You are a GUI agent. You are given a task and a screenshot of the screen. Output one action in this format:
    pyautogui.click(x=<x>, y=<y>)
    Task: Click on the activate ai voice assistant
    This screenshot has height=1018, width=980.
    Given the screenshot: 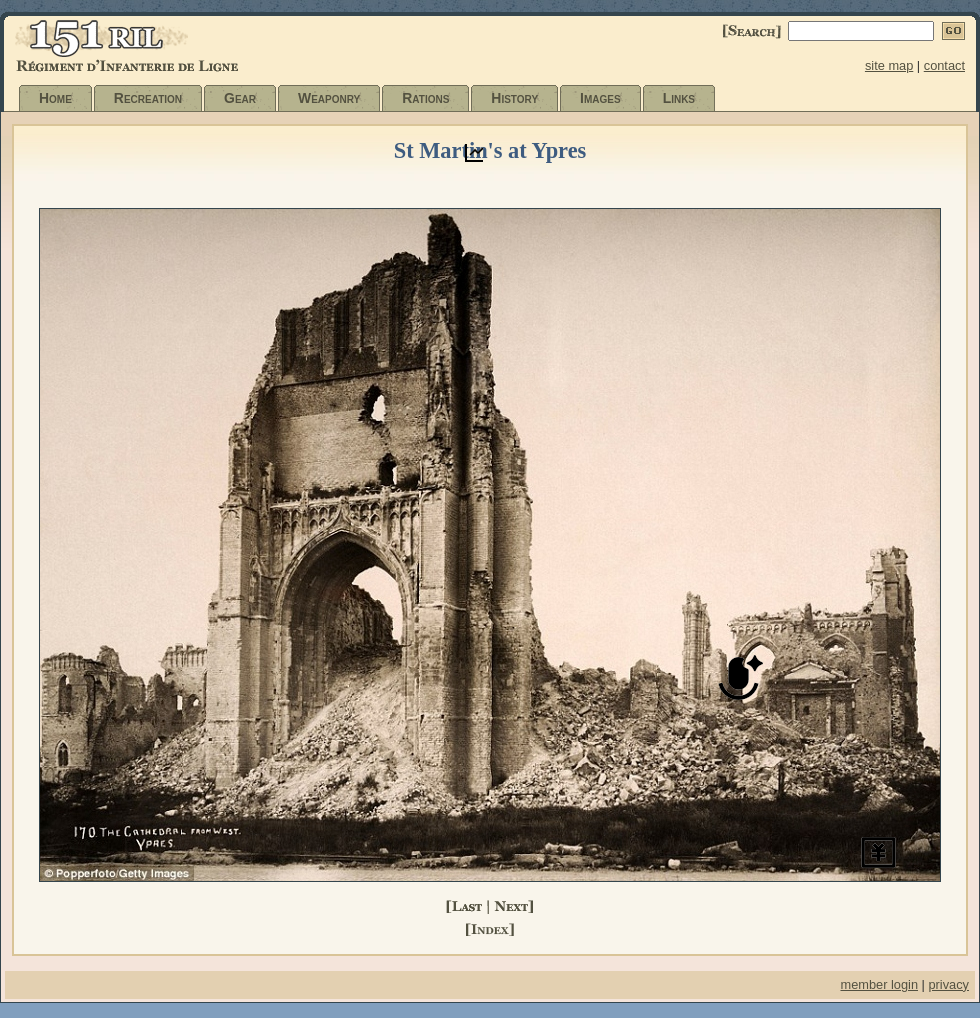 What is the action you would take?
    pyautogui.click(x=738, y=679)
    